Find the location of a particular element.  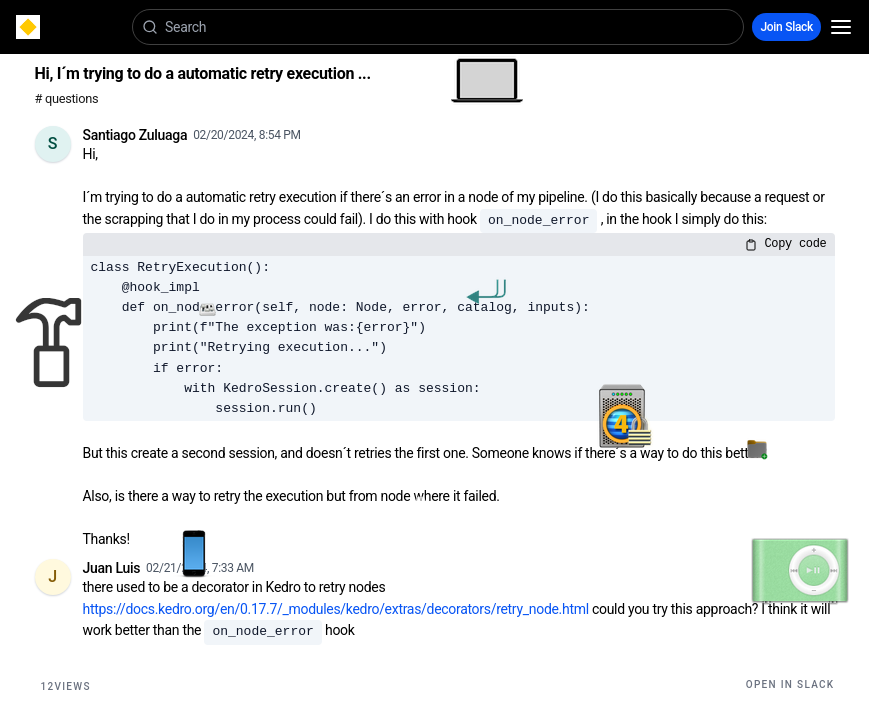

access text animation settings is located at coordinates (420, 536).